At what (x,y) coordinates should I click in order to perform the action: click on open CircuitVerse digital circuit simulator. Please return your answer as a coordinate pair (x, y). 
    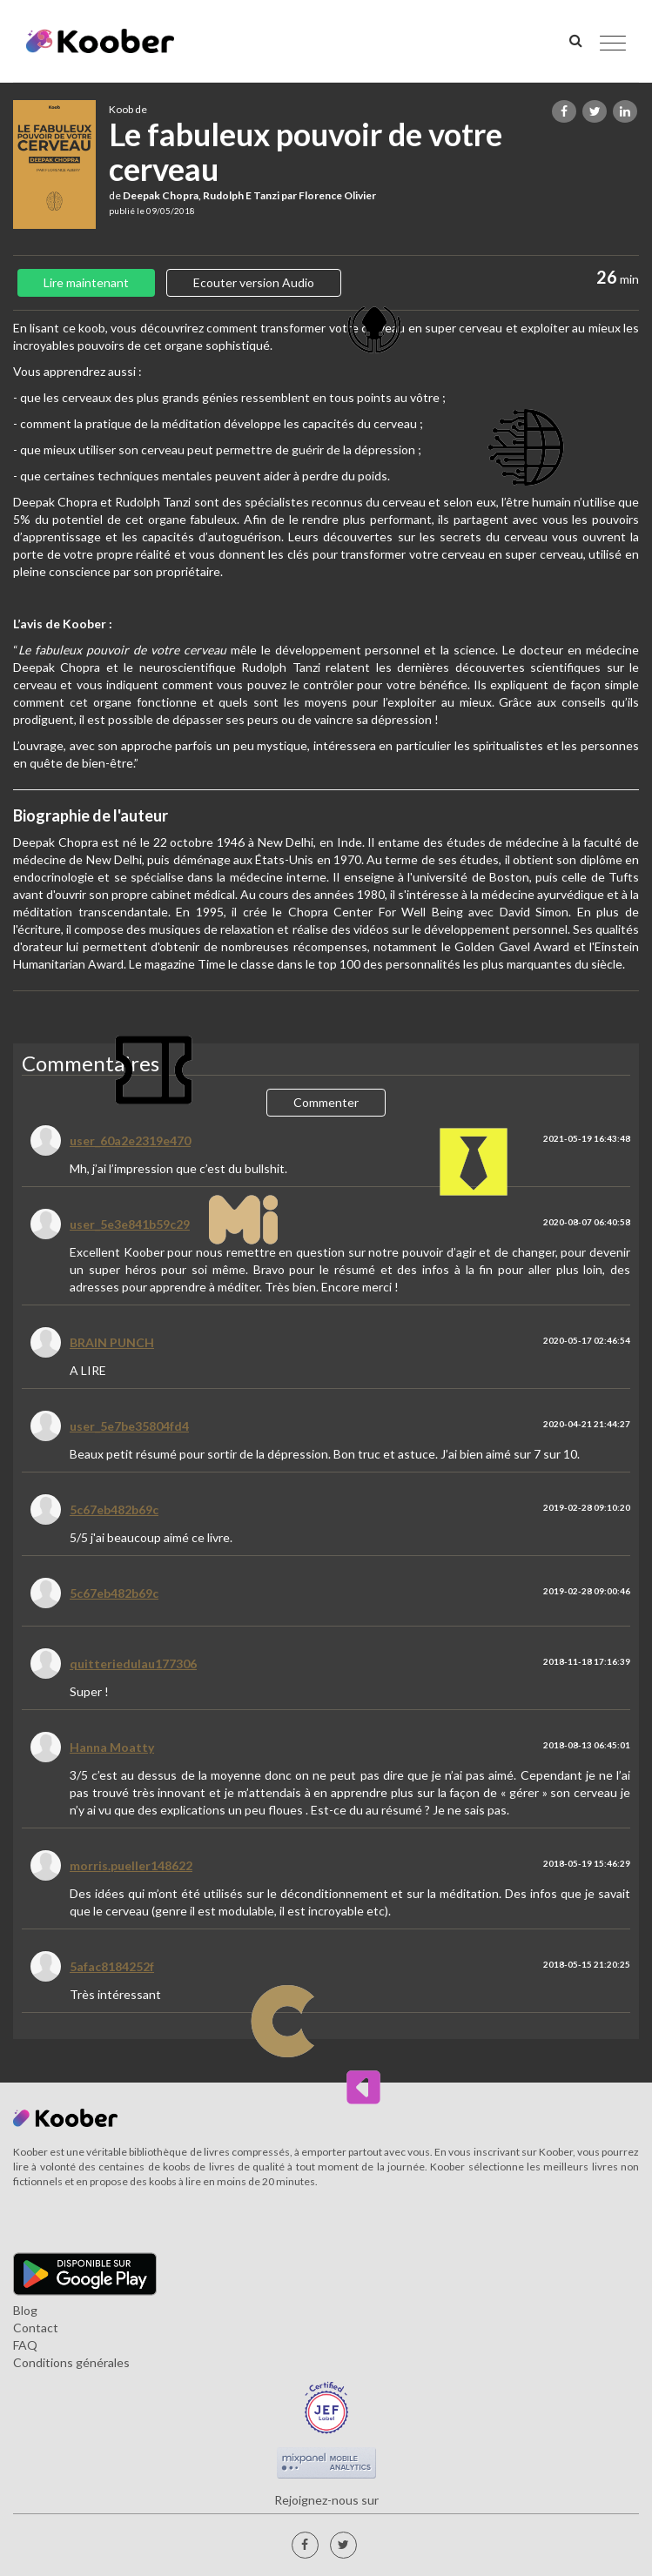
    Looking at the image, I should click on (526, 447).